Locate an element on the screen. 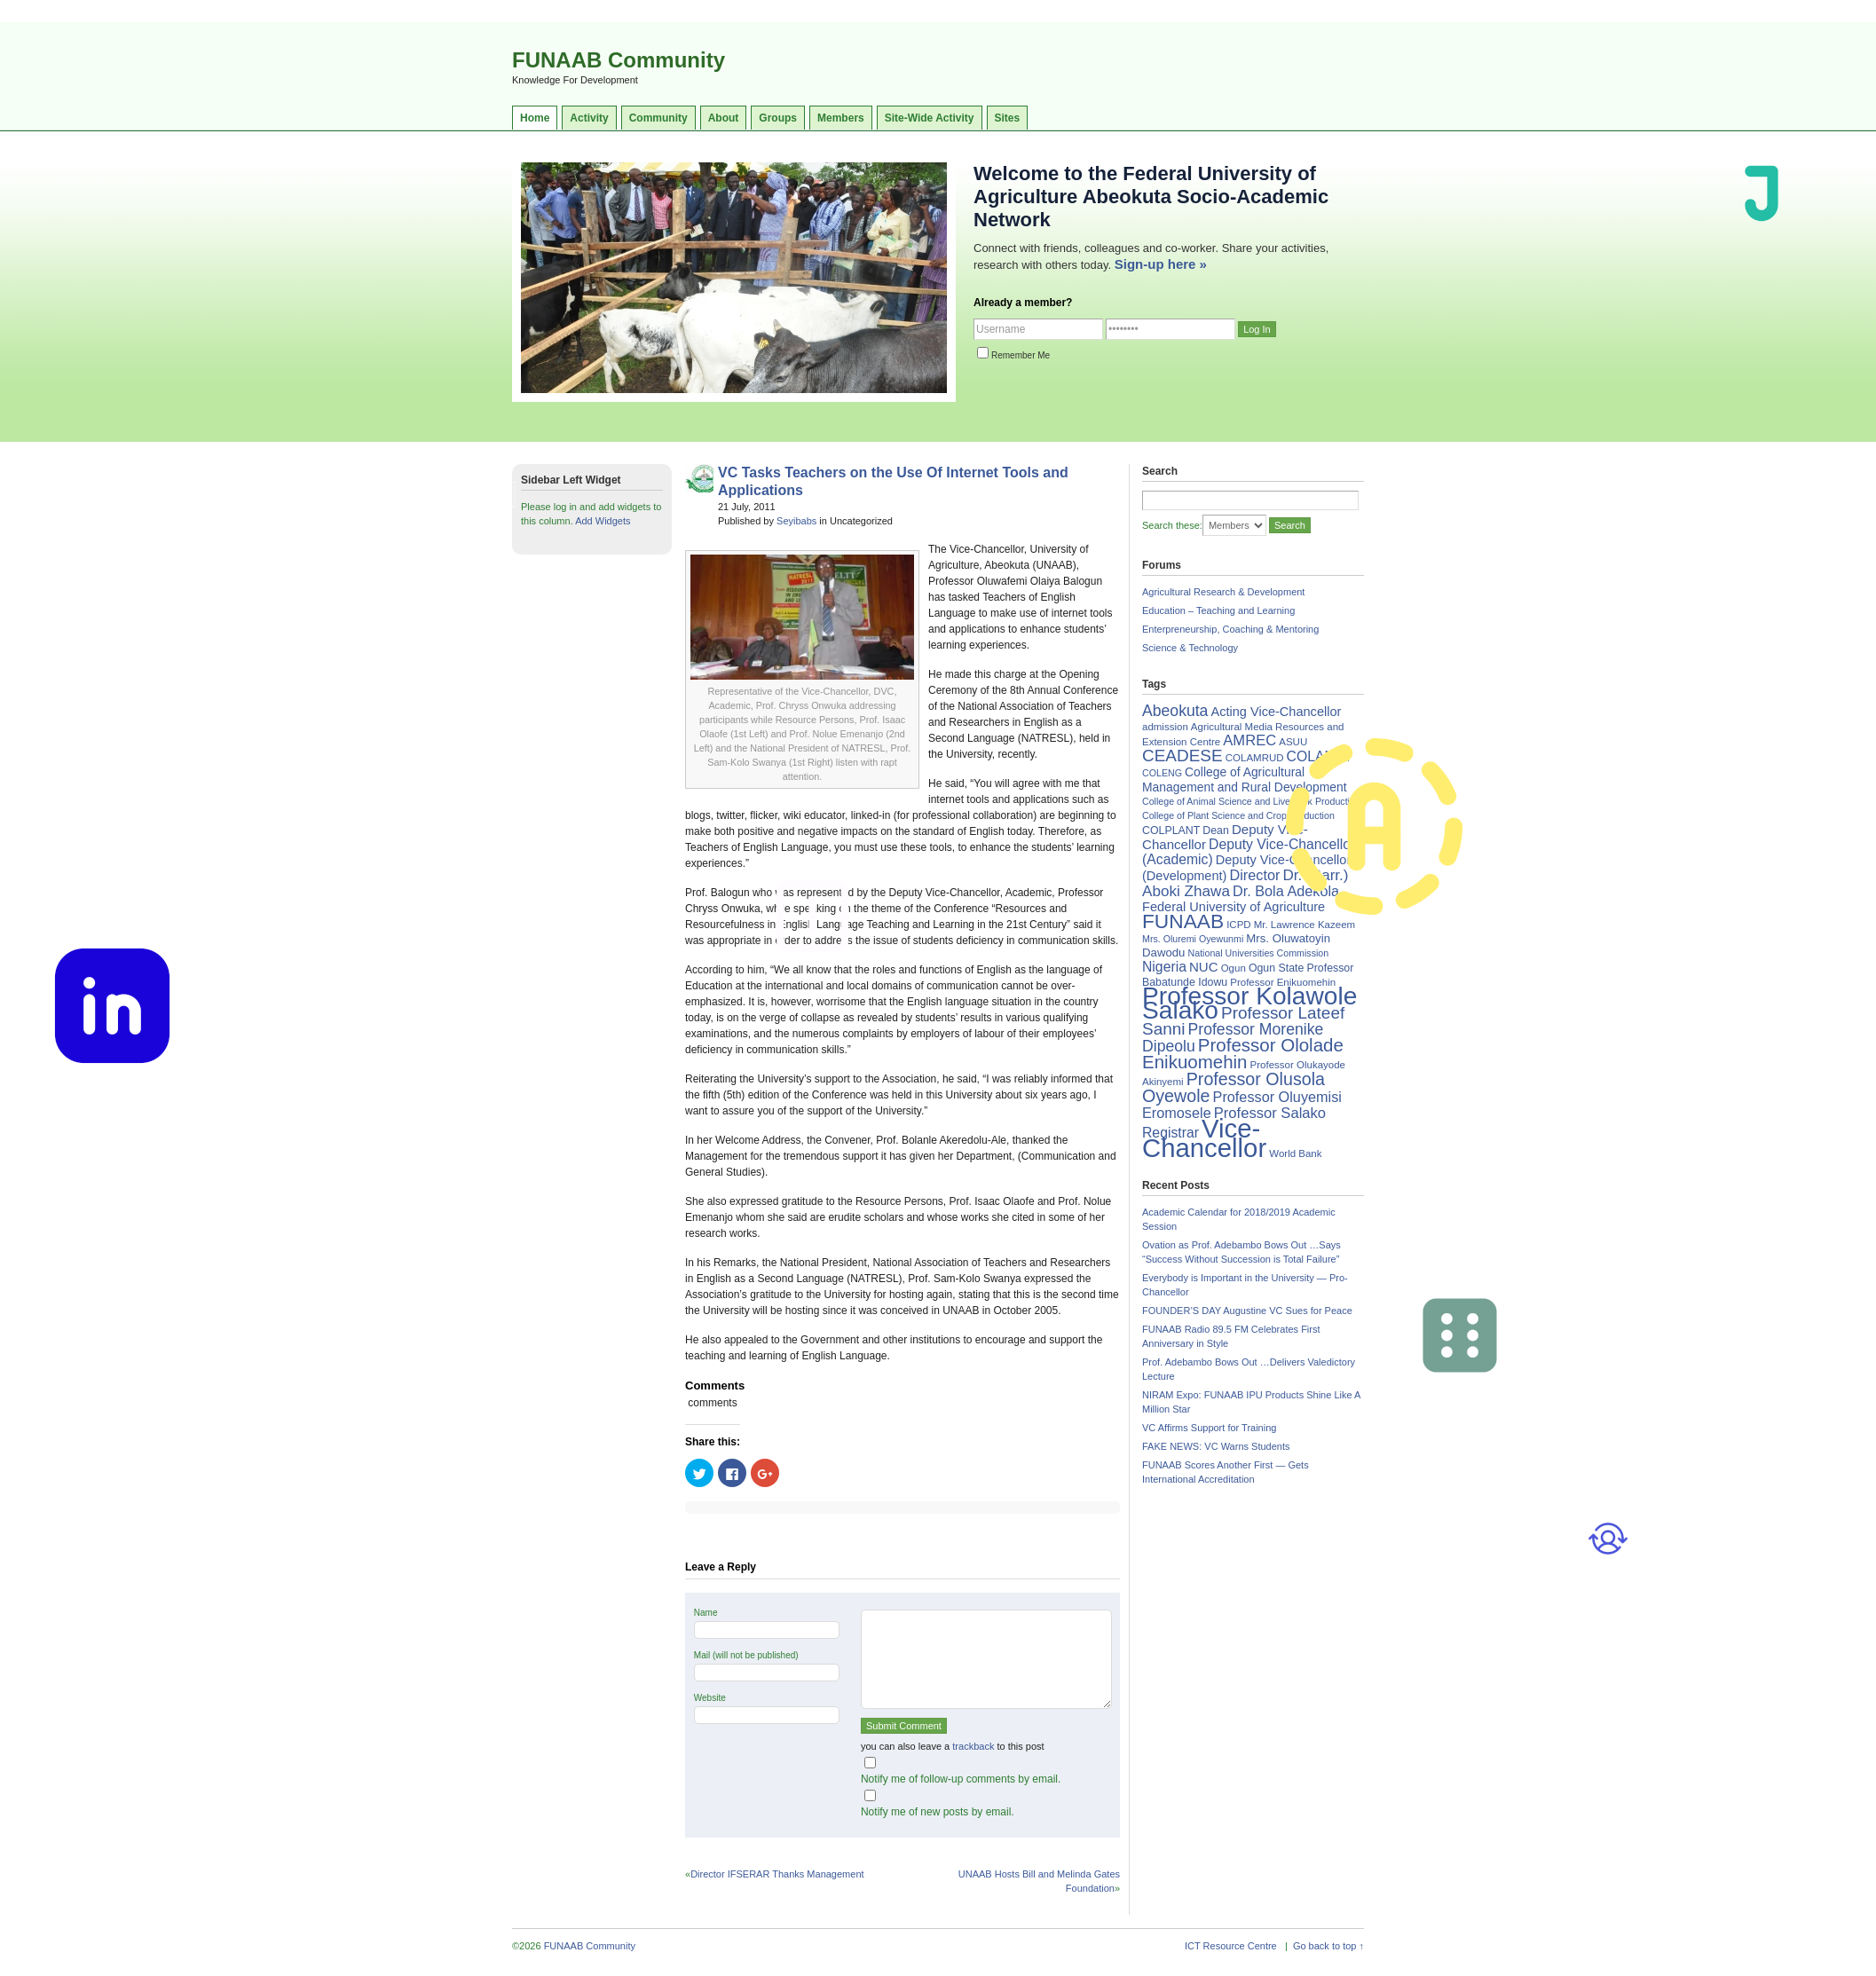 This screenshot has width=1876, height=1976. switch between user accounts is located at coordinates (1608, 1539).